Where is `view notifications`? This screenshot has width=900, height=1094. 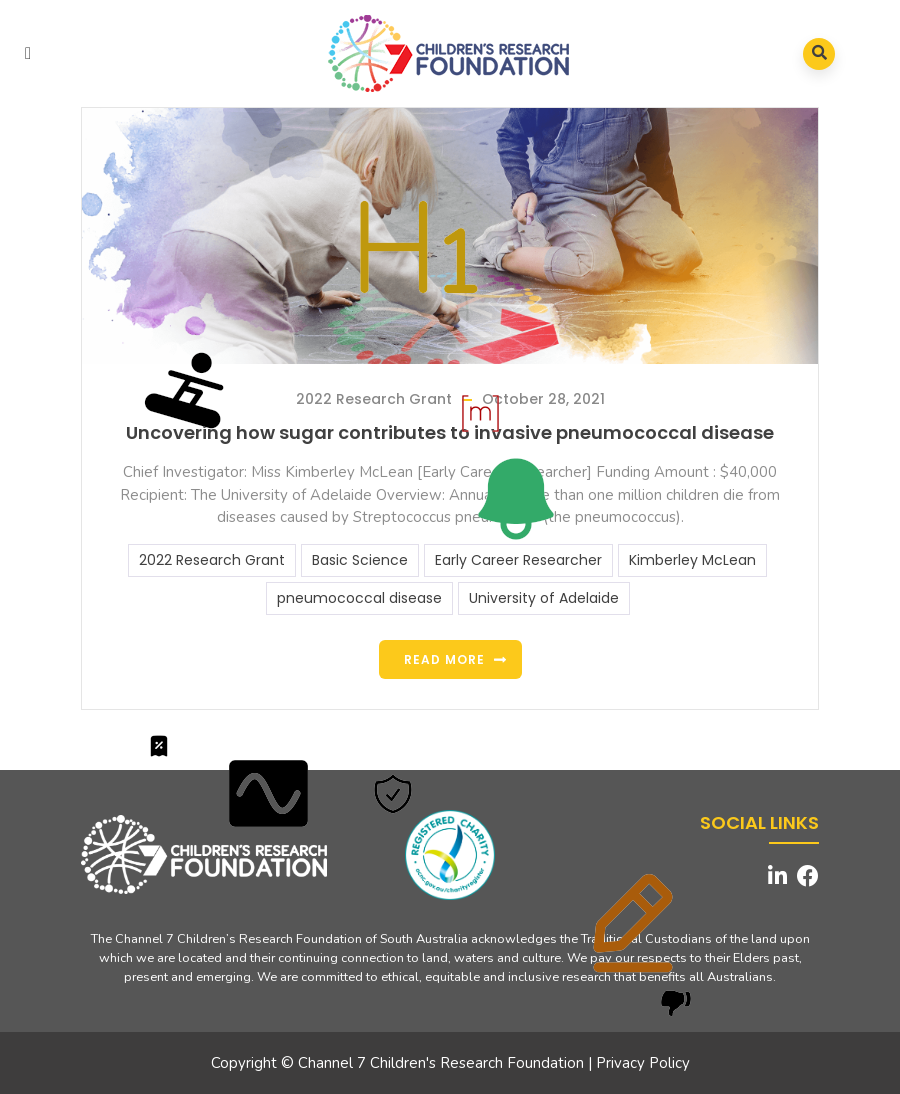
view notifications is located at coordinates (516, 499).